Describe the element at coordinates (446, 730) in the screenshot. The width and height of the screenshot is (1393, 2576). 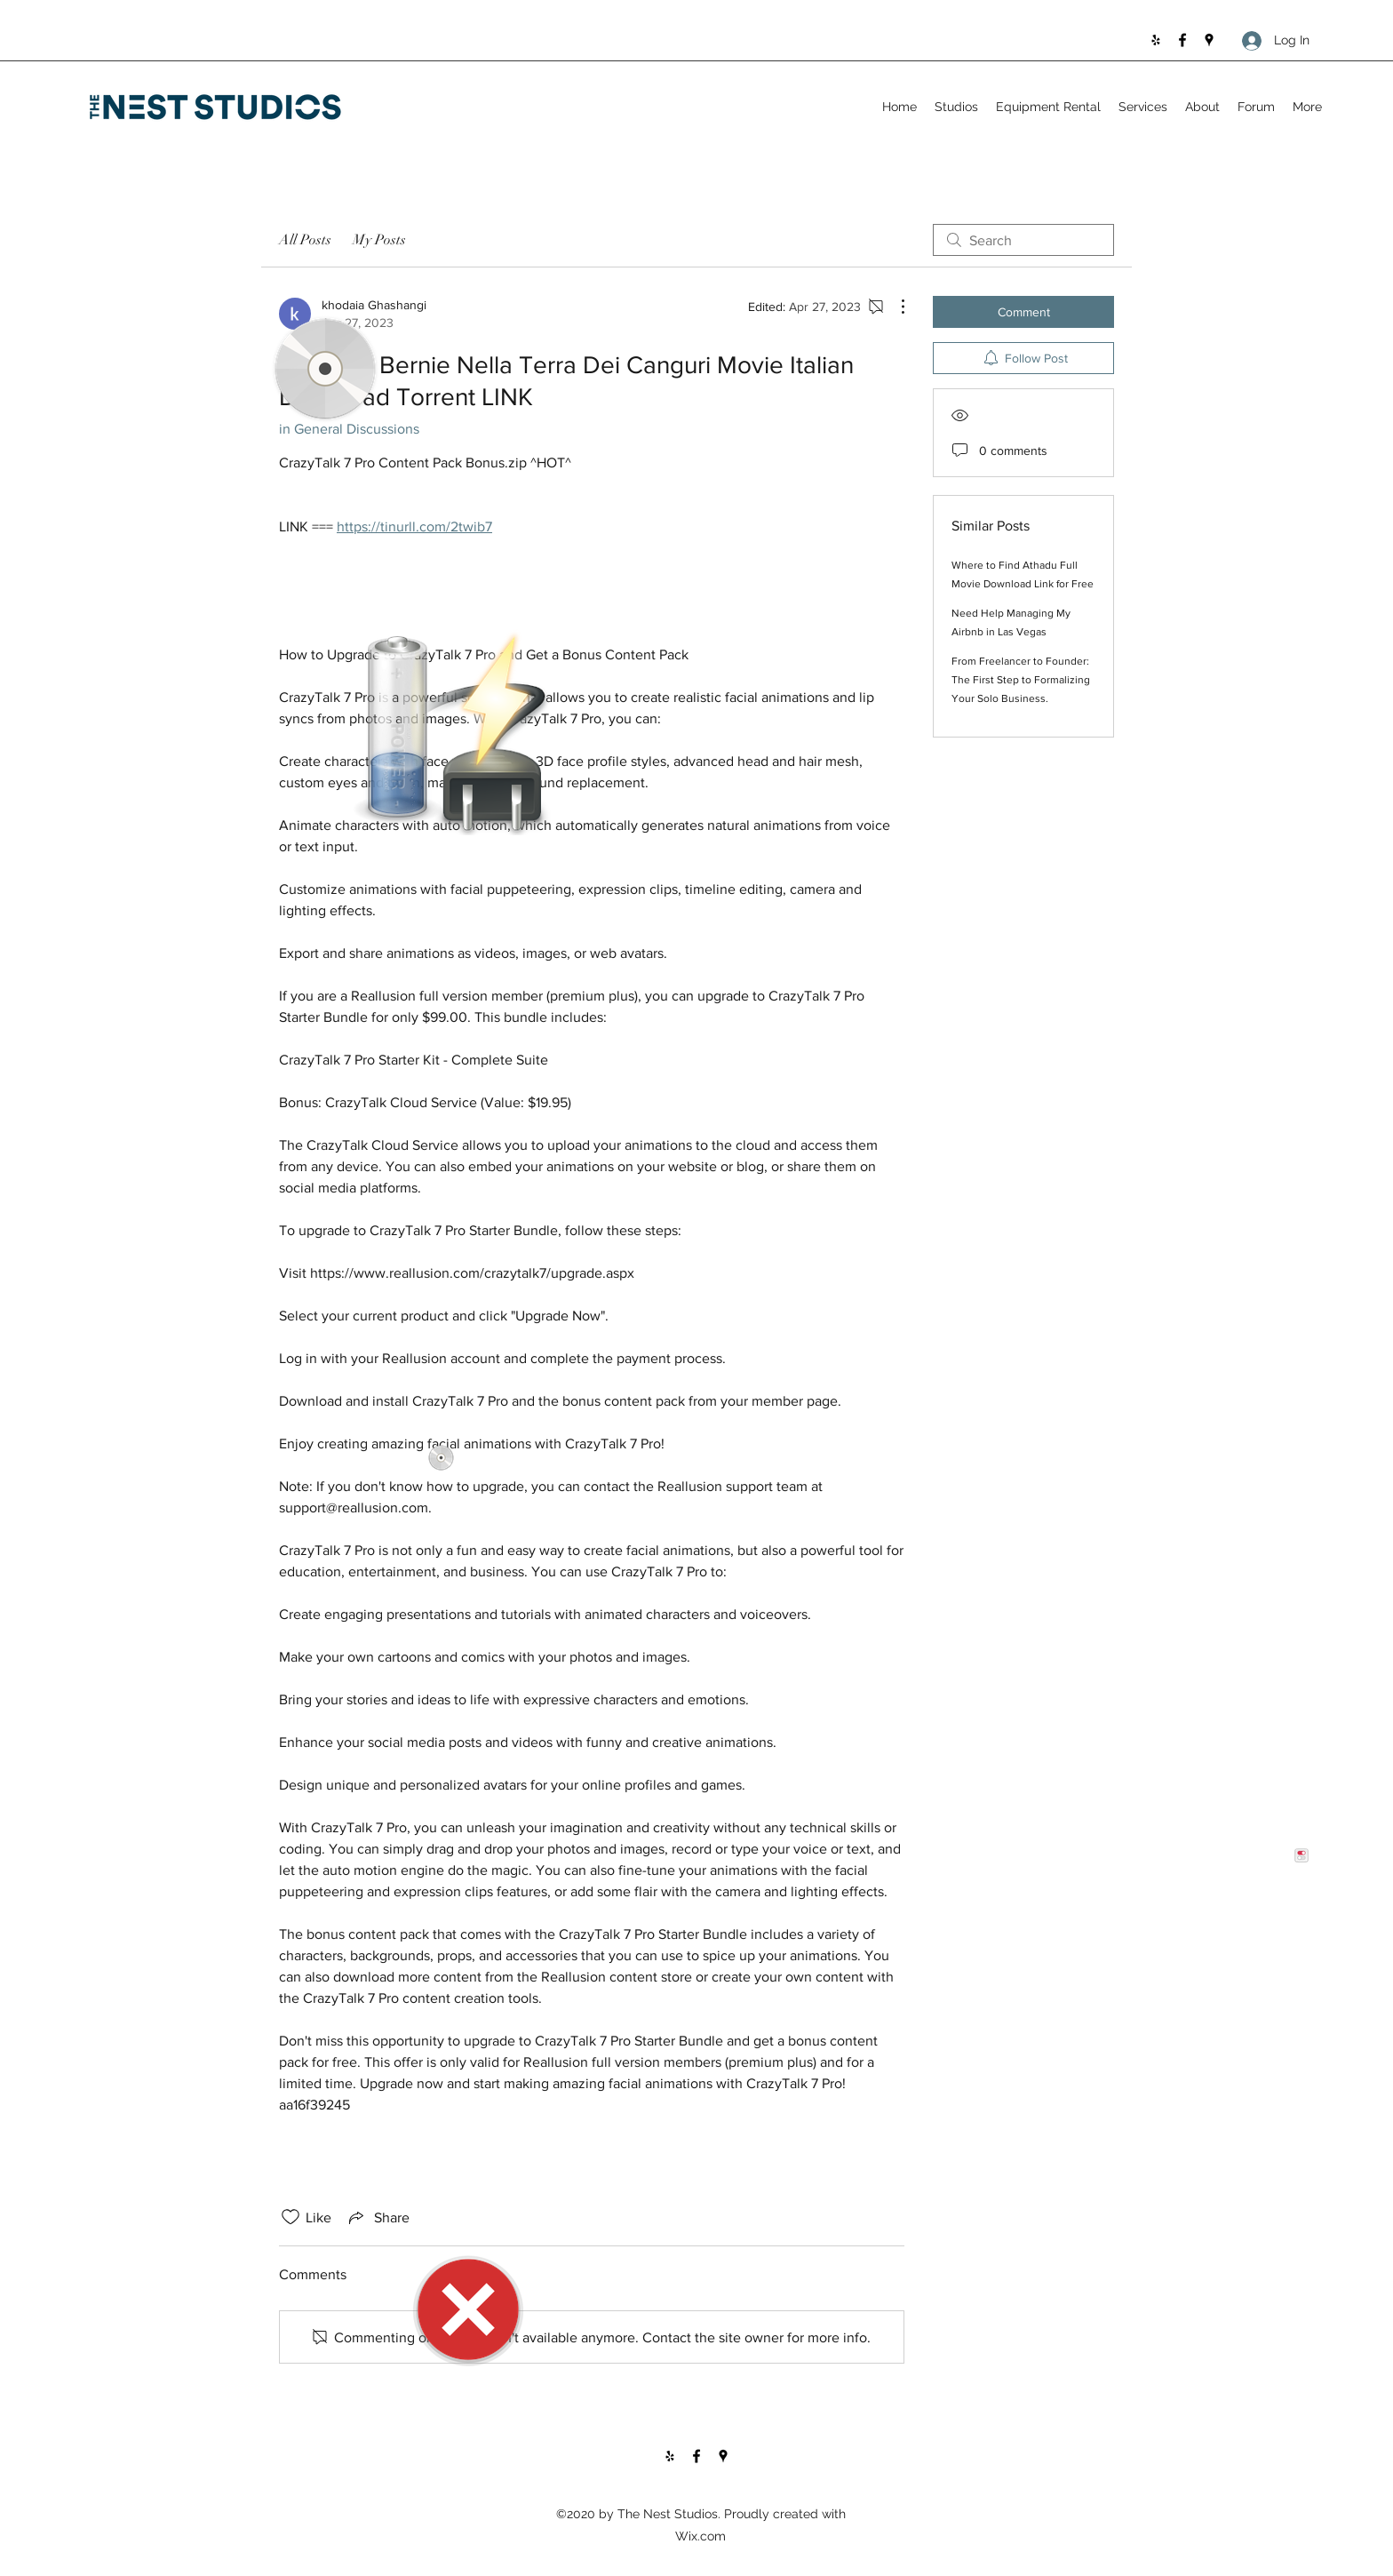
I see `indicates battery is low but currently charging` at that location.